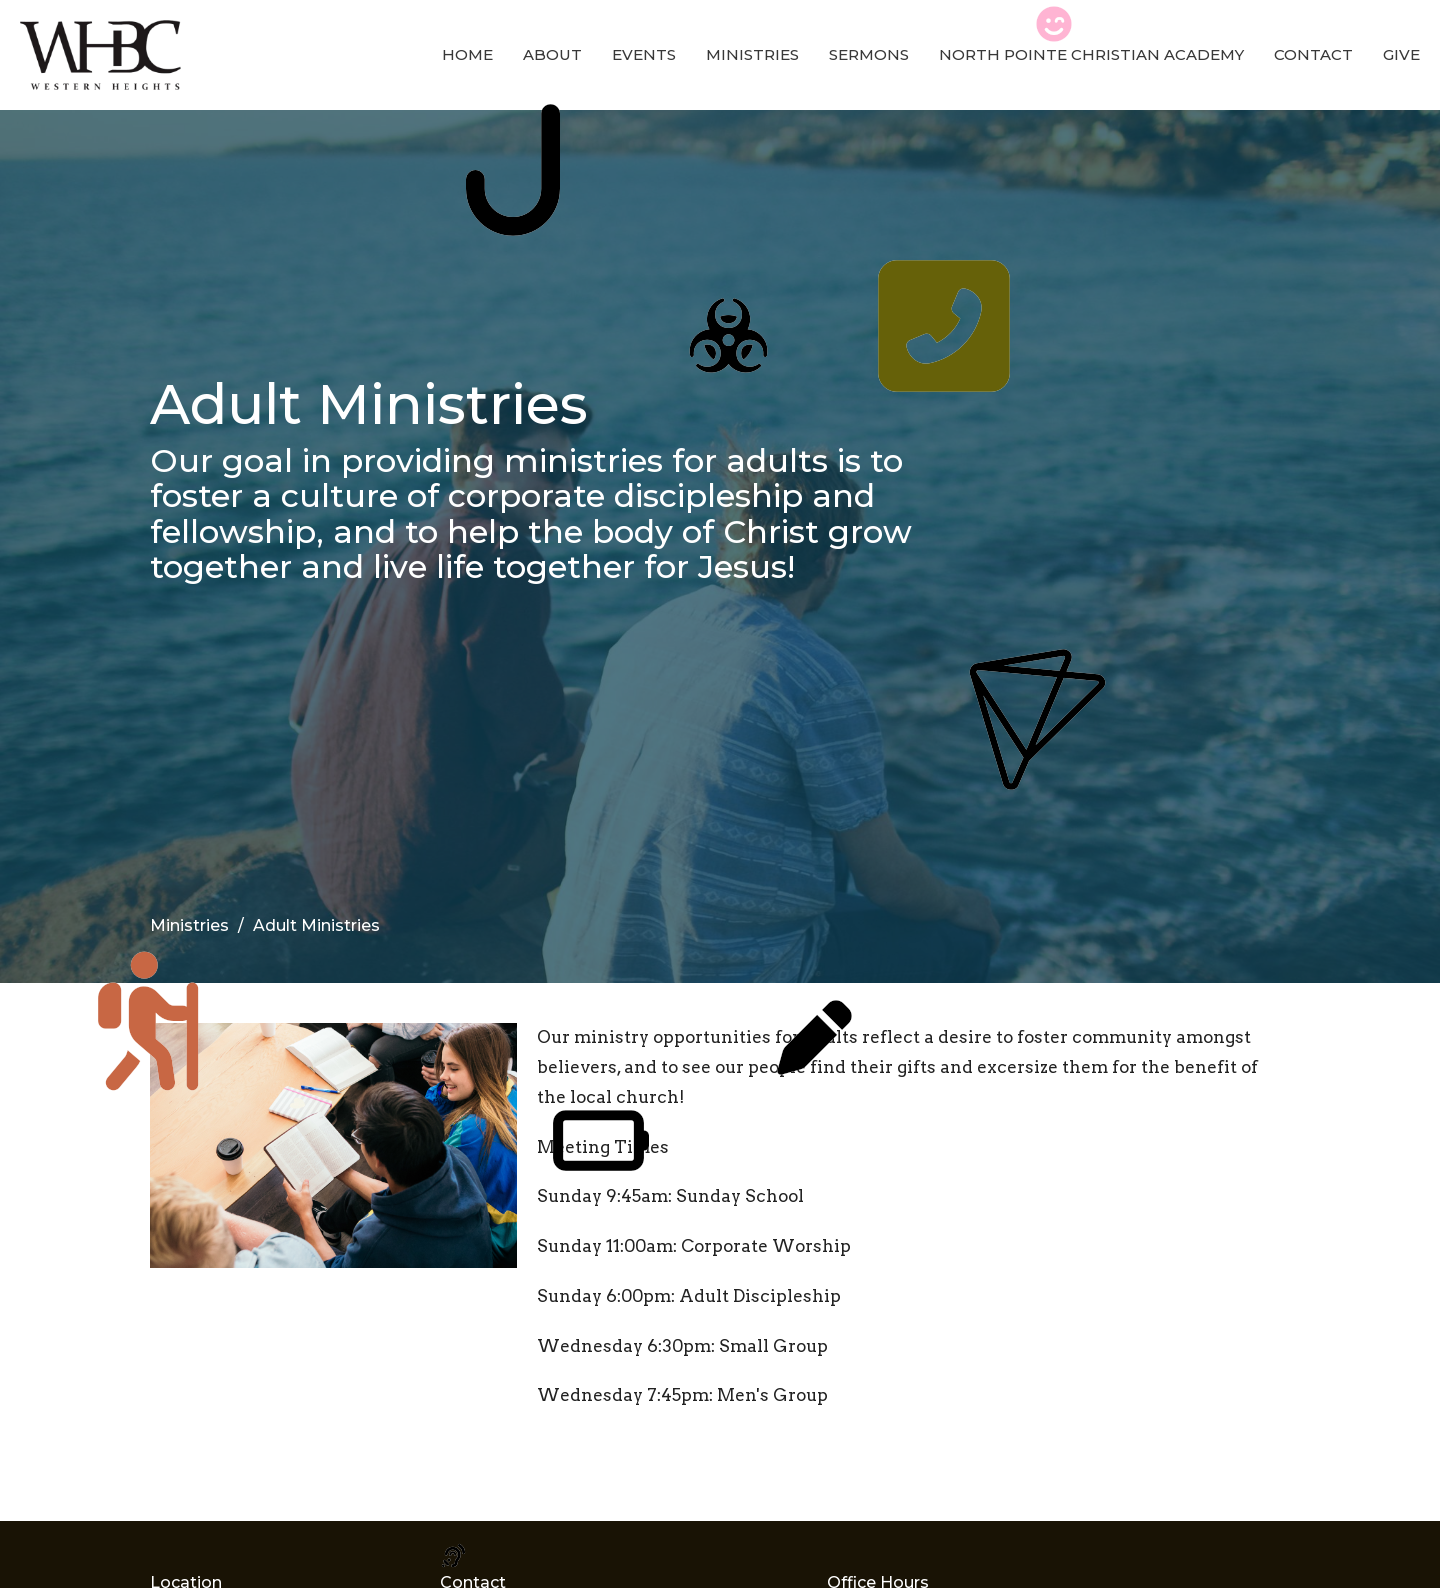 Image resolution: width=1440 pixels, height=1588 pixels. I want to click on explore hiking trails nearby, so click(152, 1021).